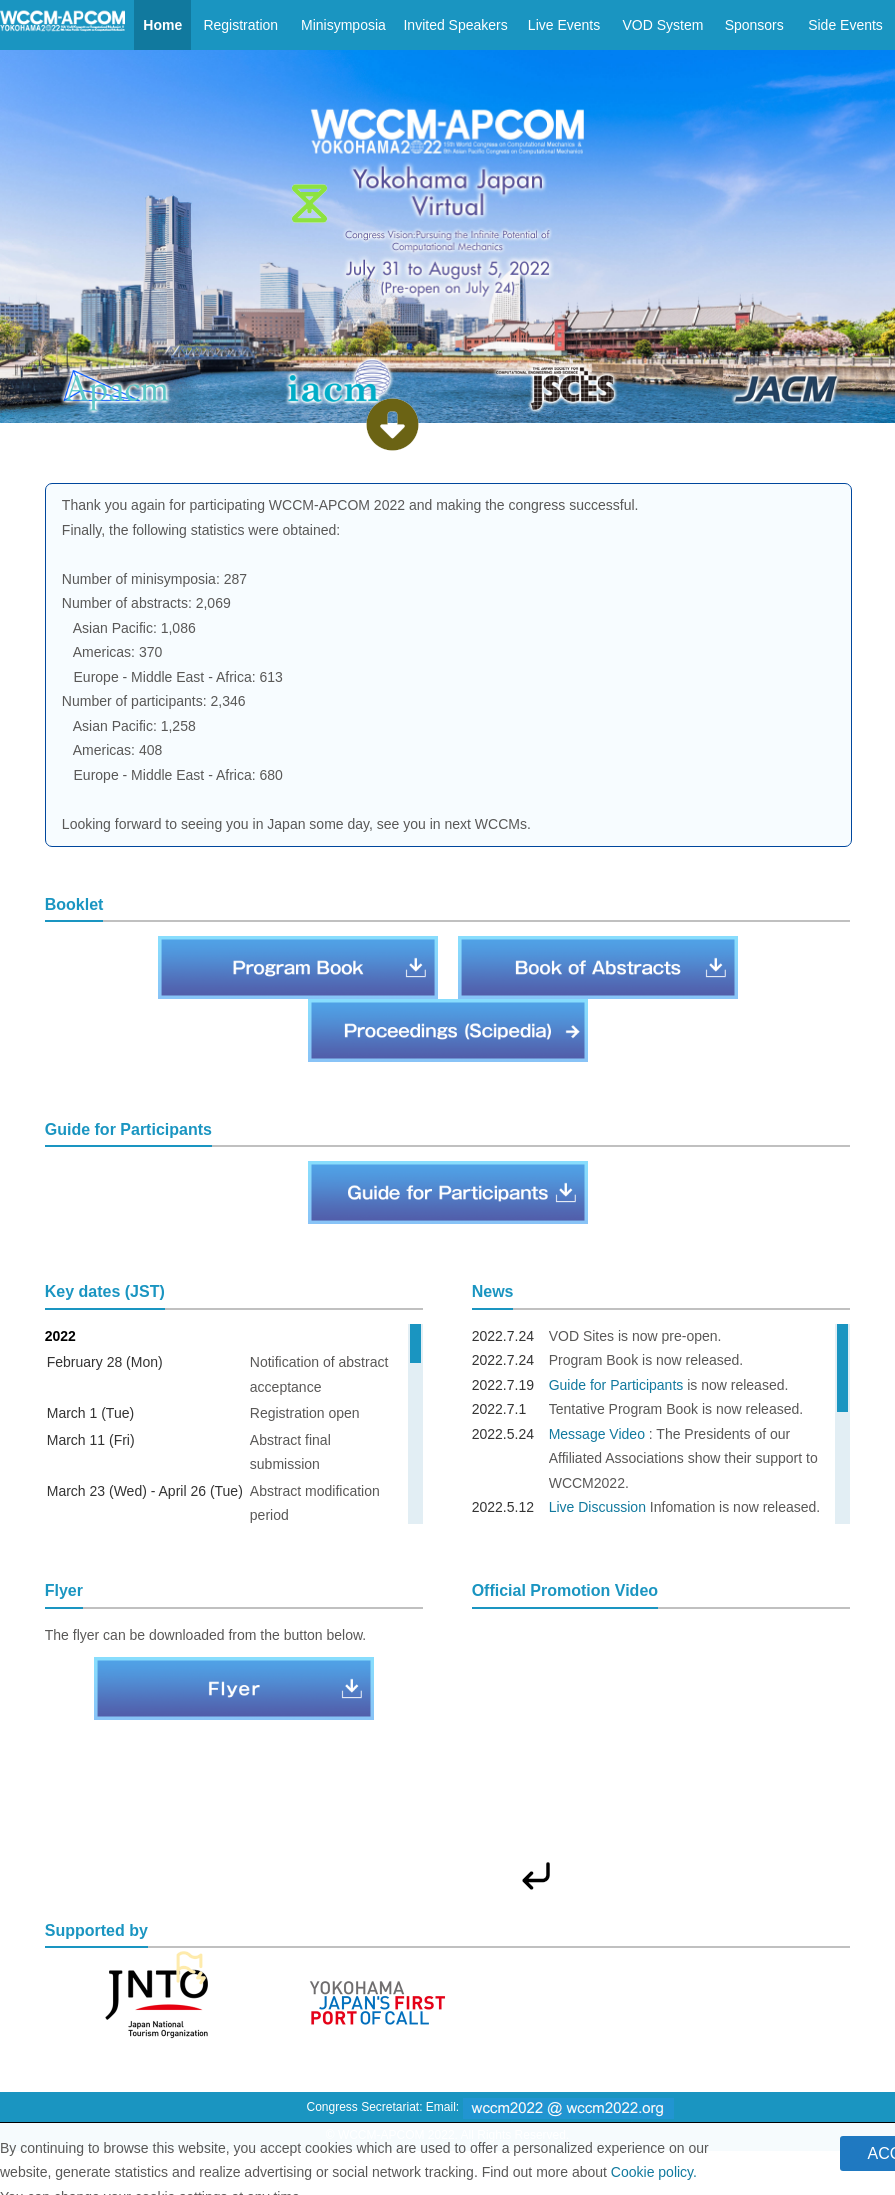  What do you see at coordinates (189, 1966) in the screenshot?
I see `flag an item for urgent attention` at bounding box center [189, 1966].